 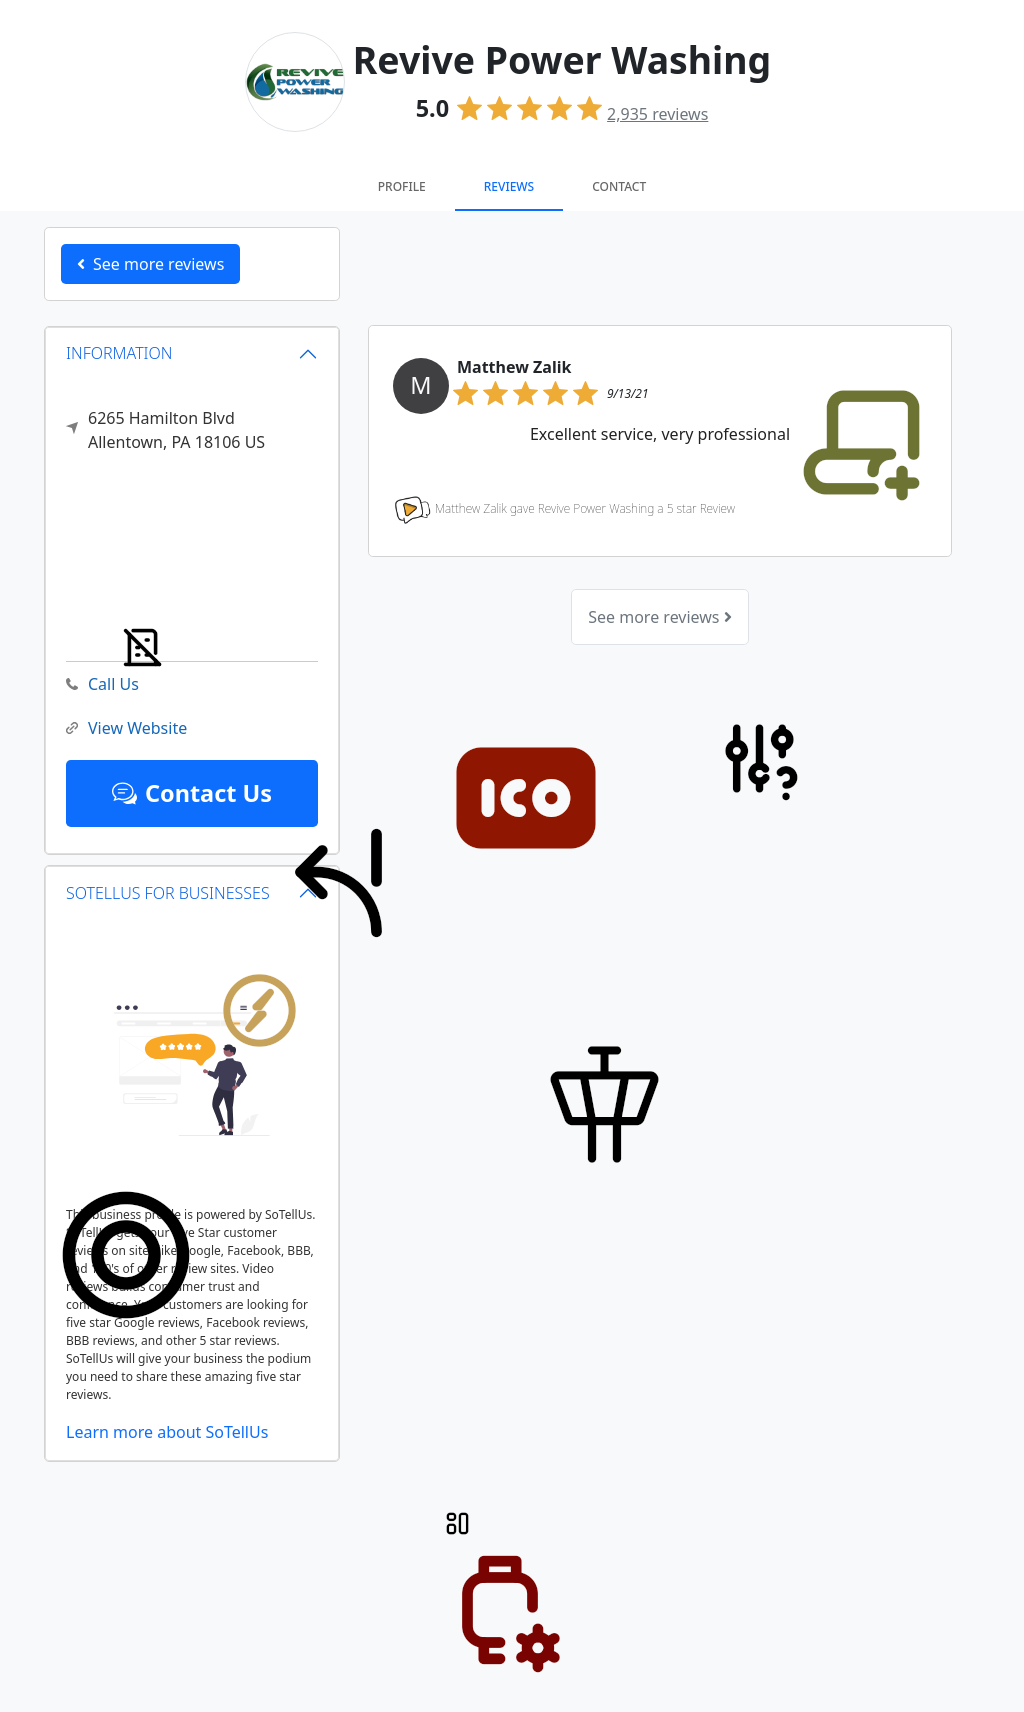 I want to click on create a new script or document, so click(x=861, y=442).